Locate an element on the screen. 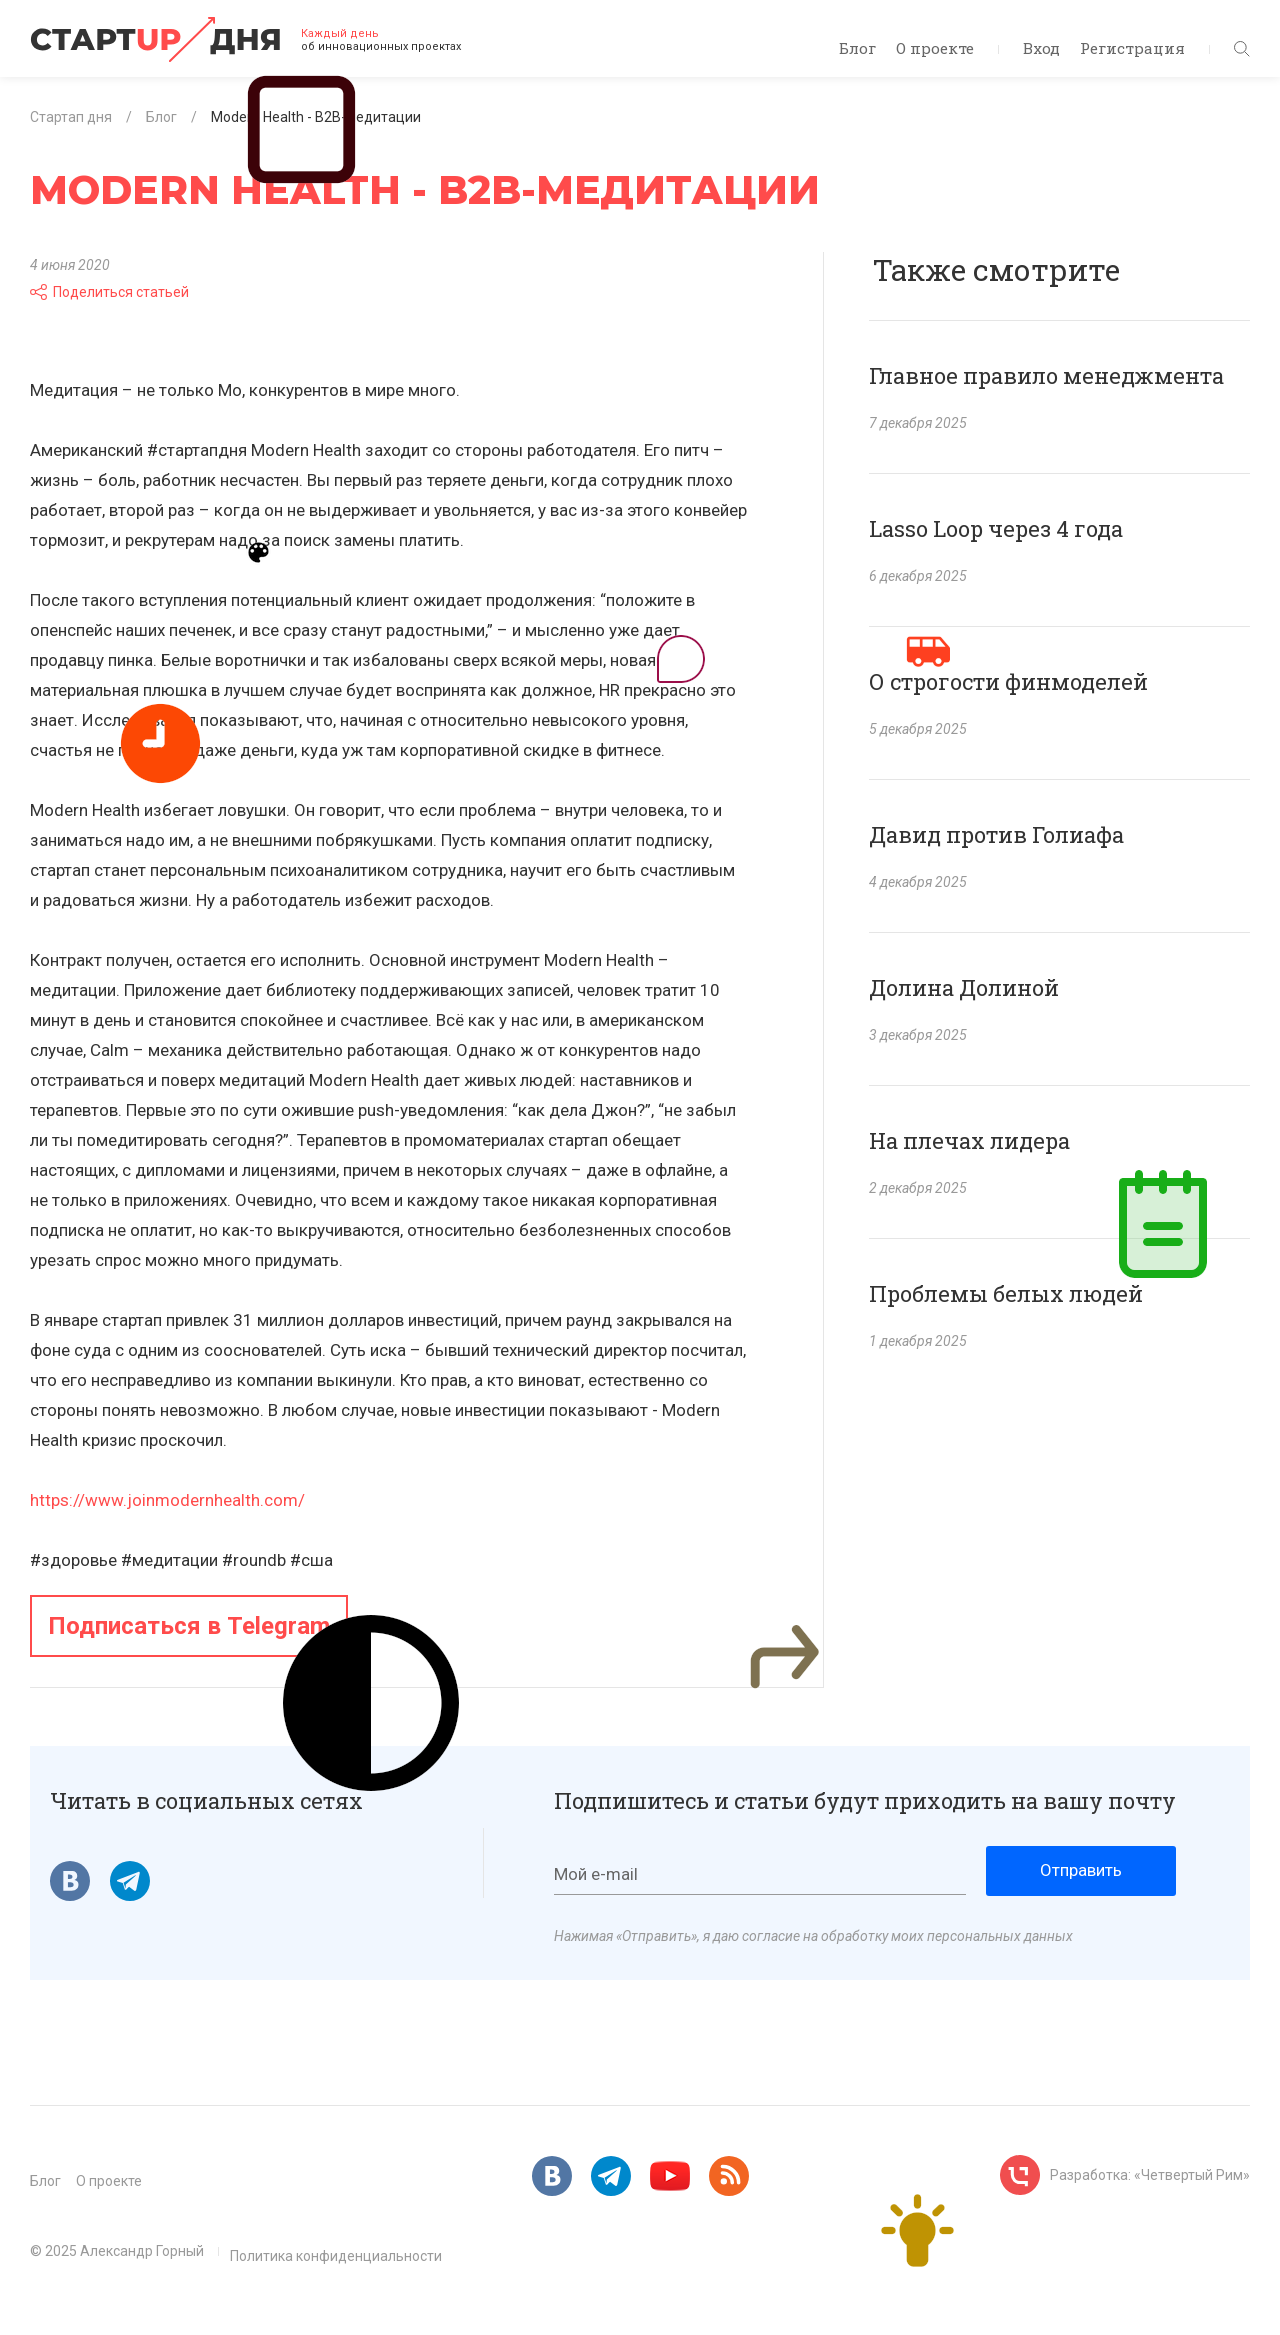 The width and height of the screenshot is (1280, 2335). track delivery or shipping status is located at coordinates (927, 651).